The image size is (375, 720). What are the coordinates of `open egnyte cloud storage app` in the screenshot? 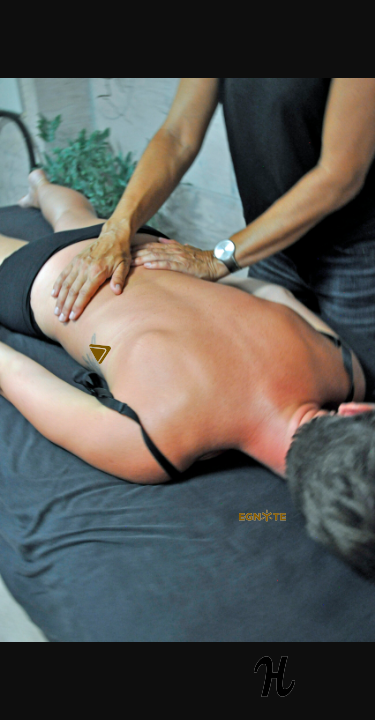 It's located at (262, 515).